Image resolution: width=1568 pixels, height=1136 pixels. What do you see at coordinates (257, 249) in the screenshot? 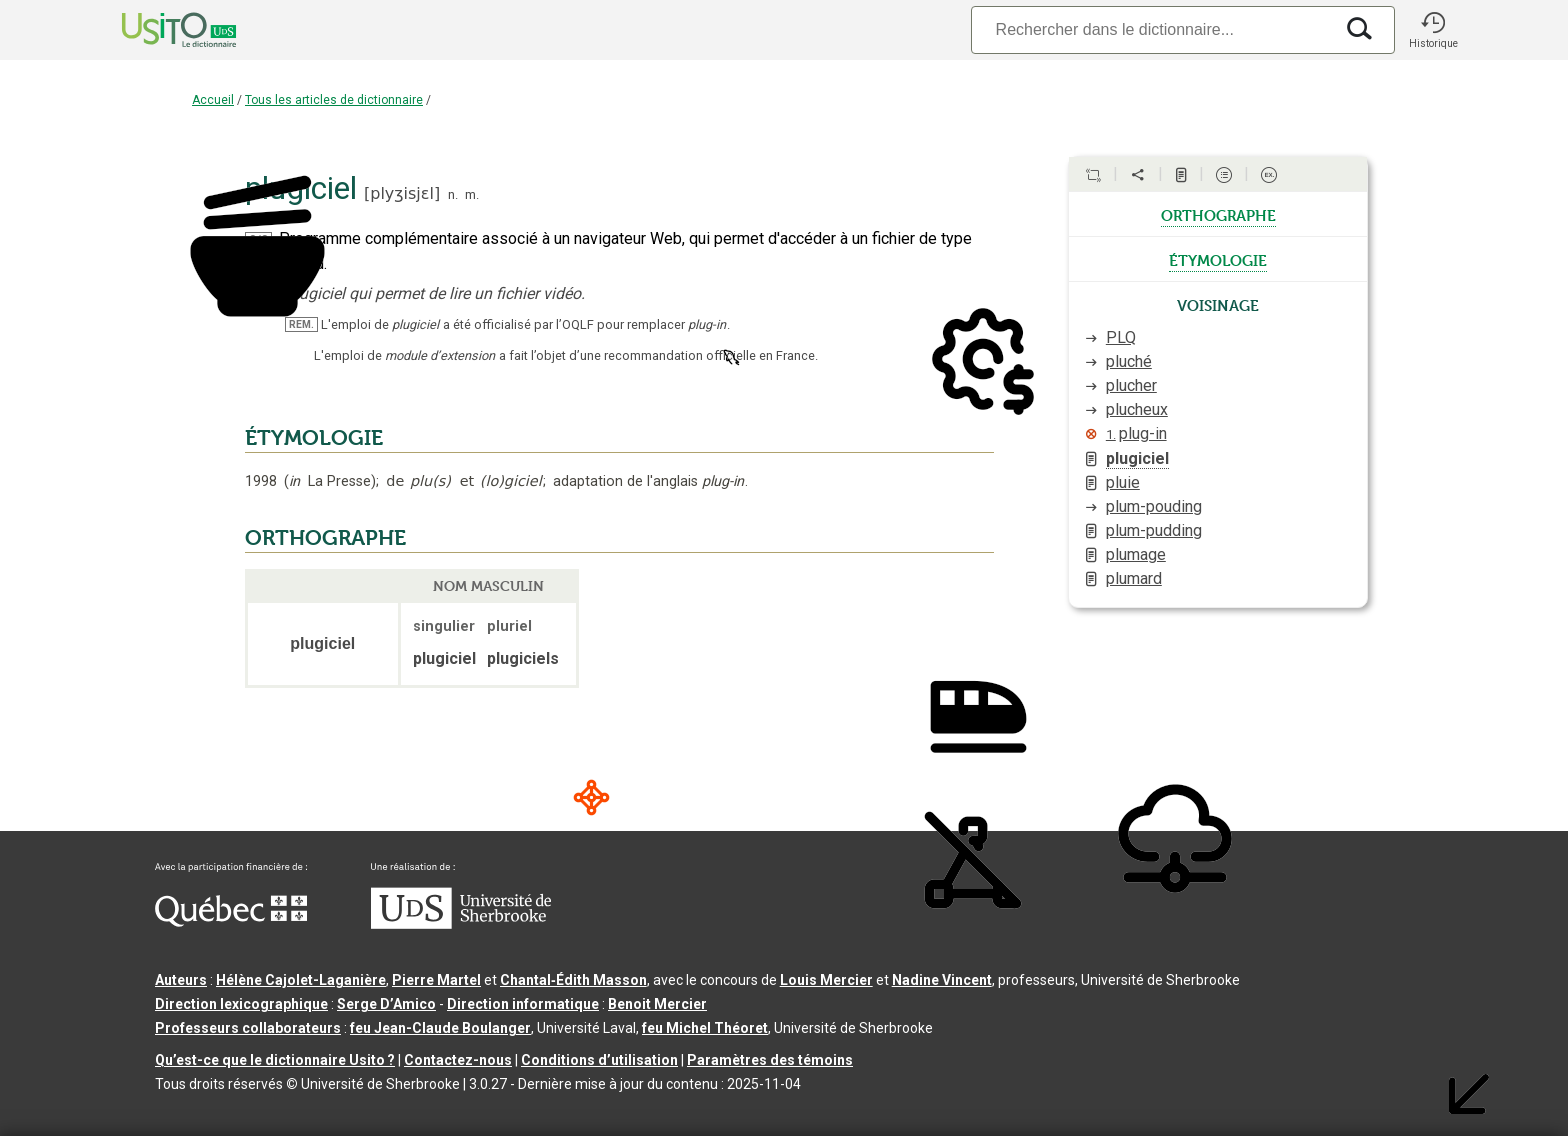
I see `browse asian cuisine or noodle restaurants` at bounding box center [257, 249].